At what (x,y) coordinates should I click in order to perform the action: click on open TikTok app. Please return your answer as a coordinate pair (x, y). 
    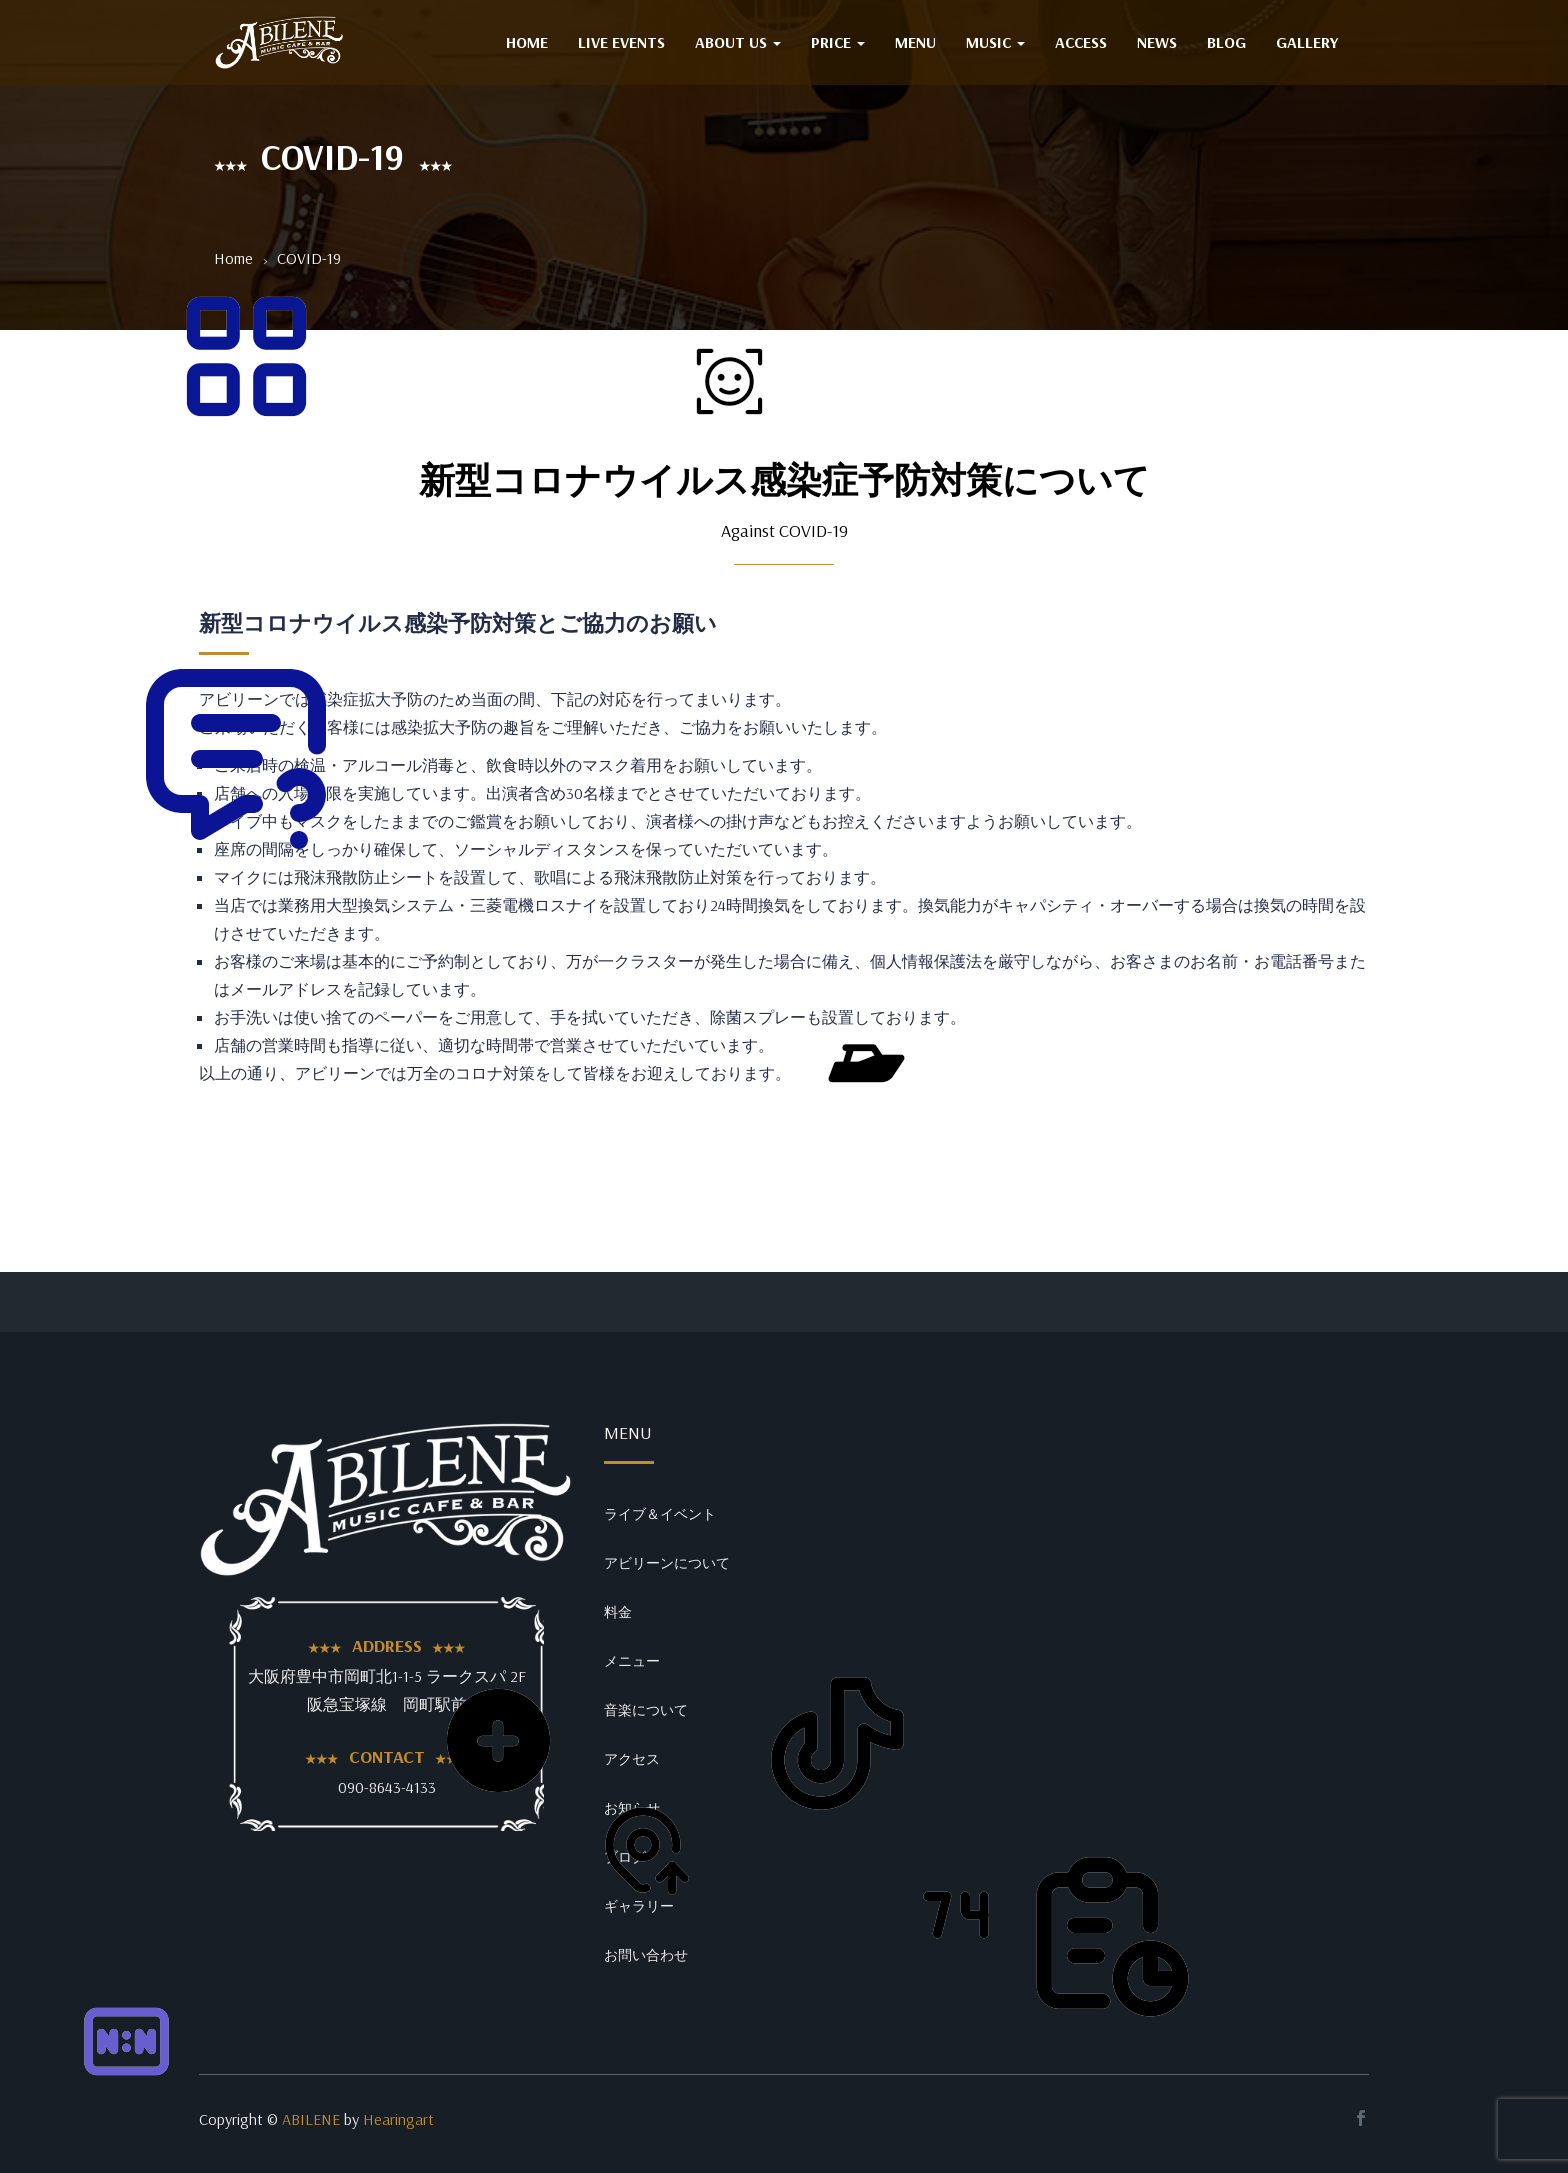
    Looking at the image, I should click on (837, 1743).